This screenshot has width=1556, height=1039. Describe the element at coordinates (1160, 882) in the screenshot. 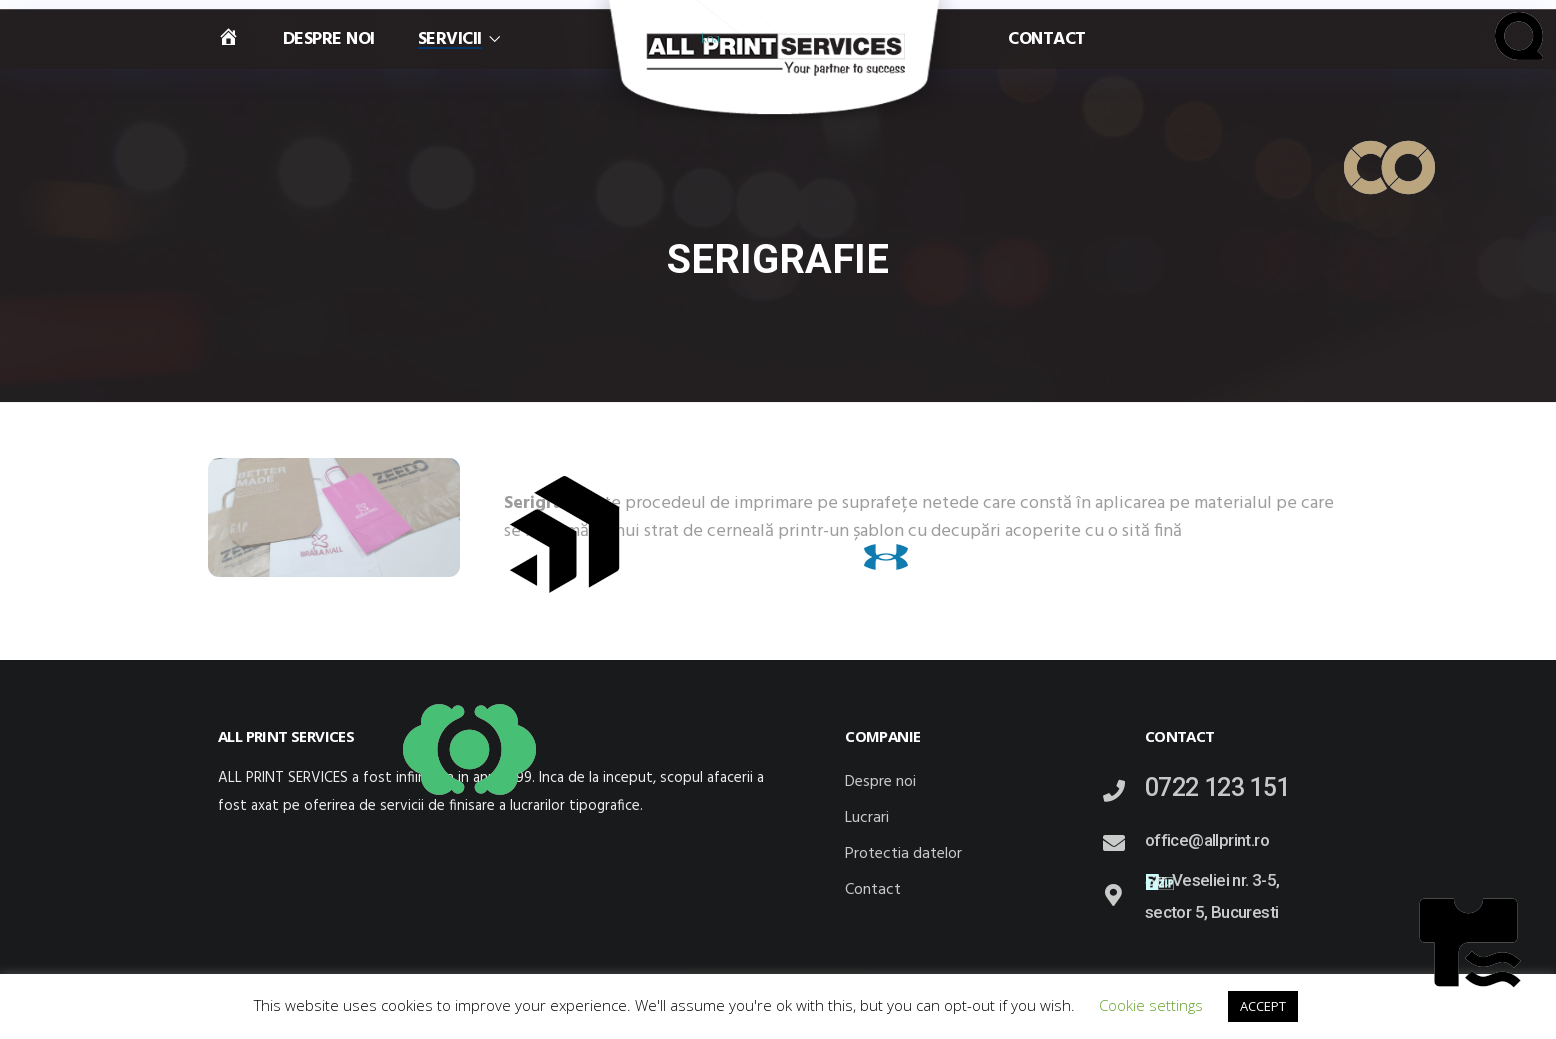

I see `7-Zip file compression software logo` at that location.